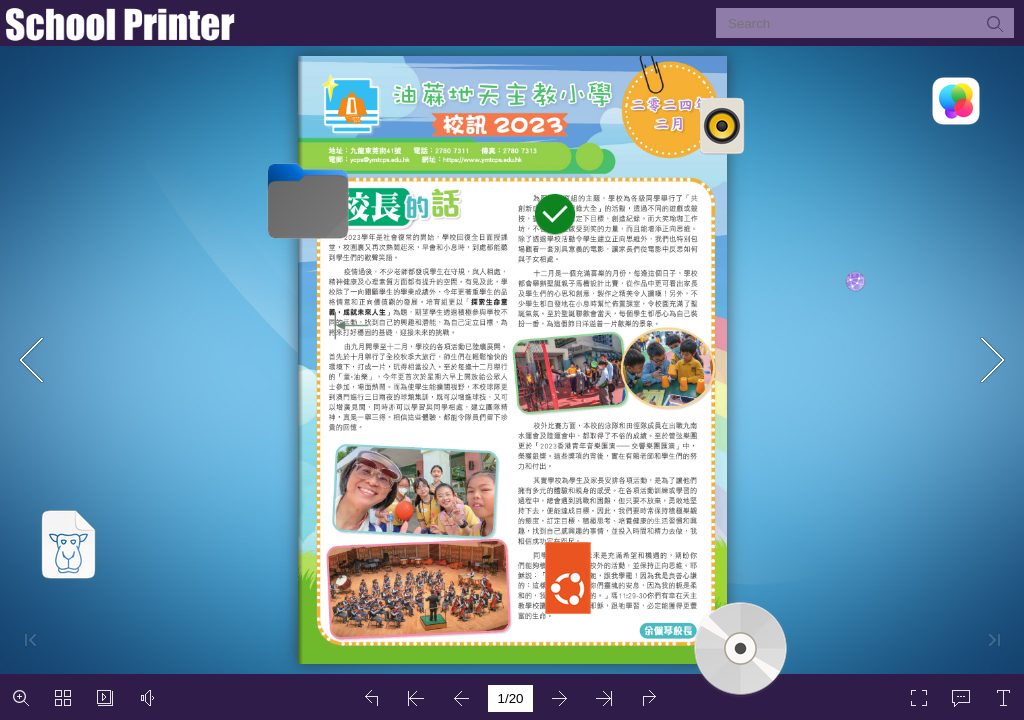 The height and width of the screenshot is (720, 1024). What do you see at coordinates (568, 578) in the screenshot?
I see `open the ubuntu system menu` at bounding box center [568, 578].